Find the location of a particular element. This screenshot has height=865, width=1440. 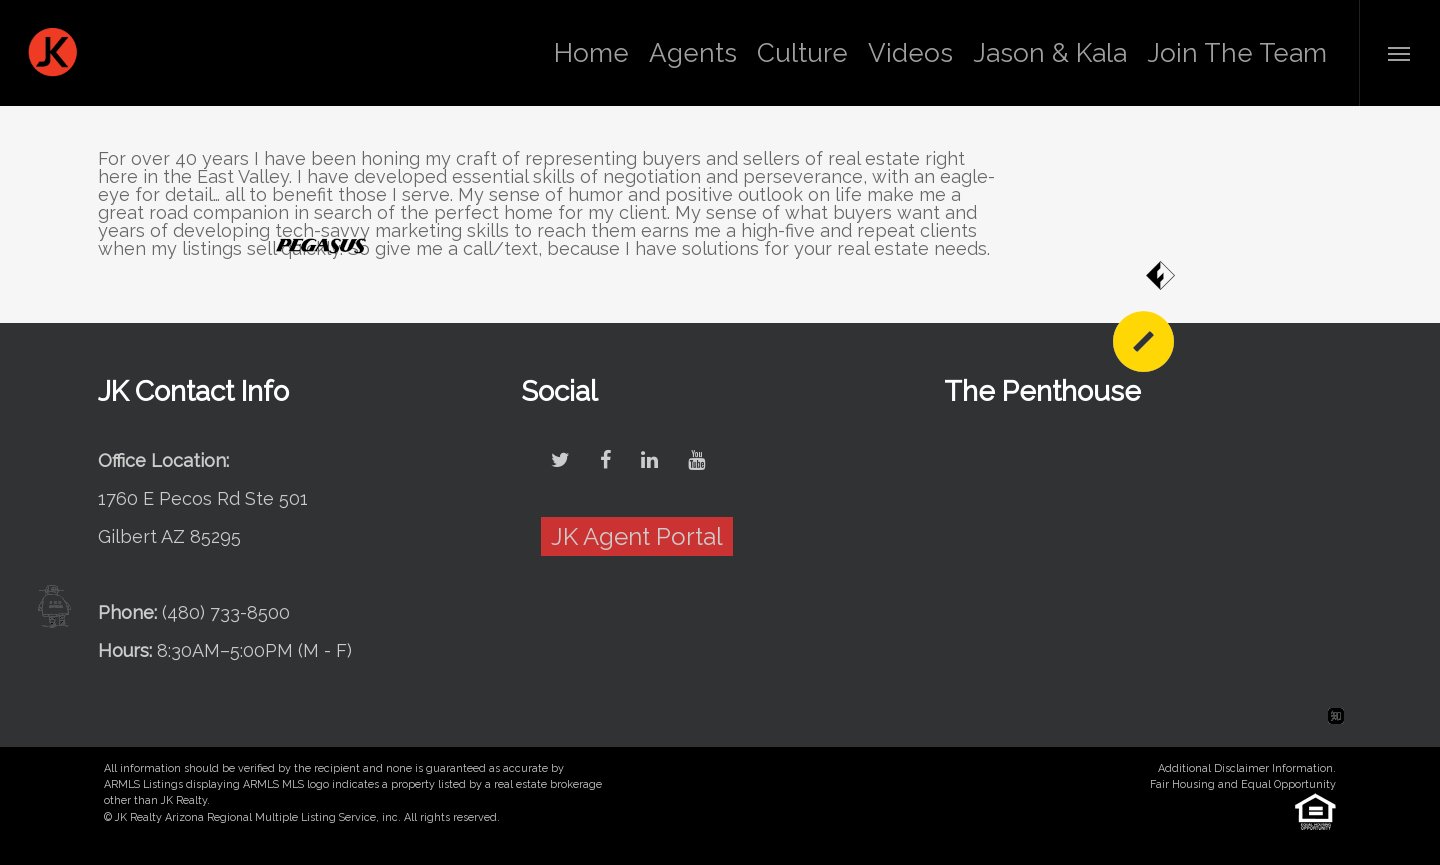

access compass or navigation features is located at coordinates (1143, 341).